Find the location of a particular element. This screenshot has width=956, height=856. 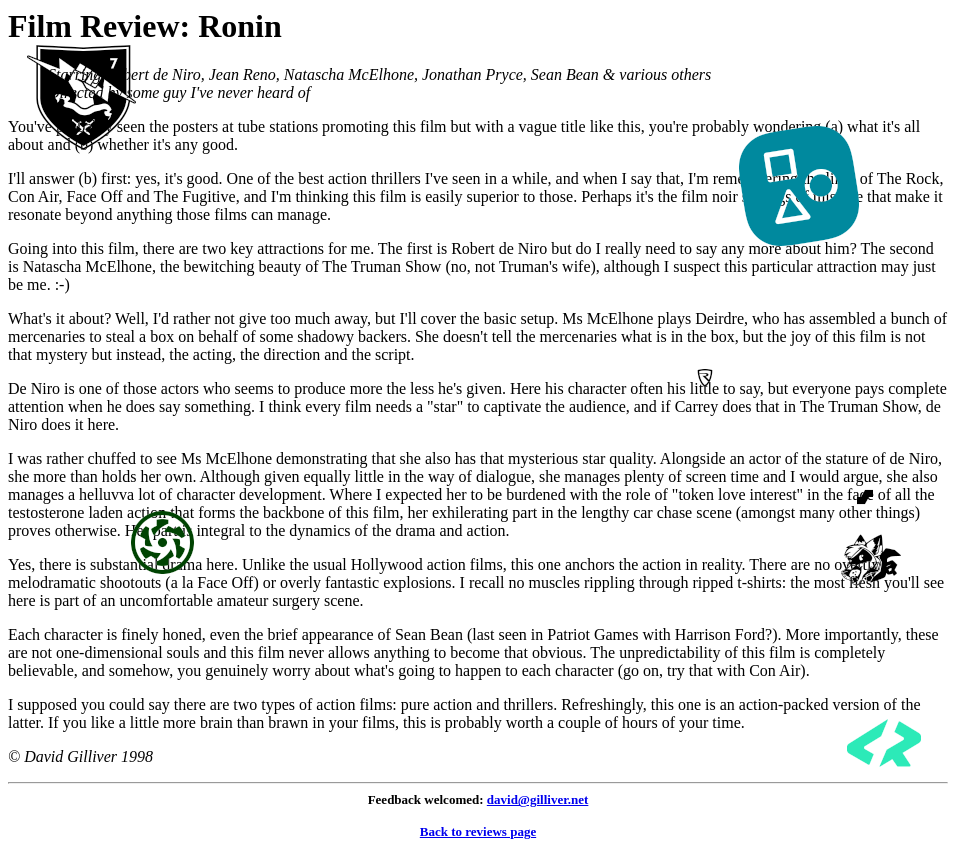

Rimac Automobili company logo is located at coordinates (705, 378).